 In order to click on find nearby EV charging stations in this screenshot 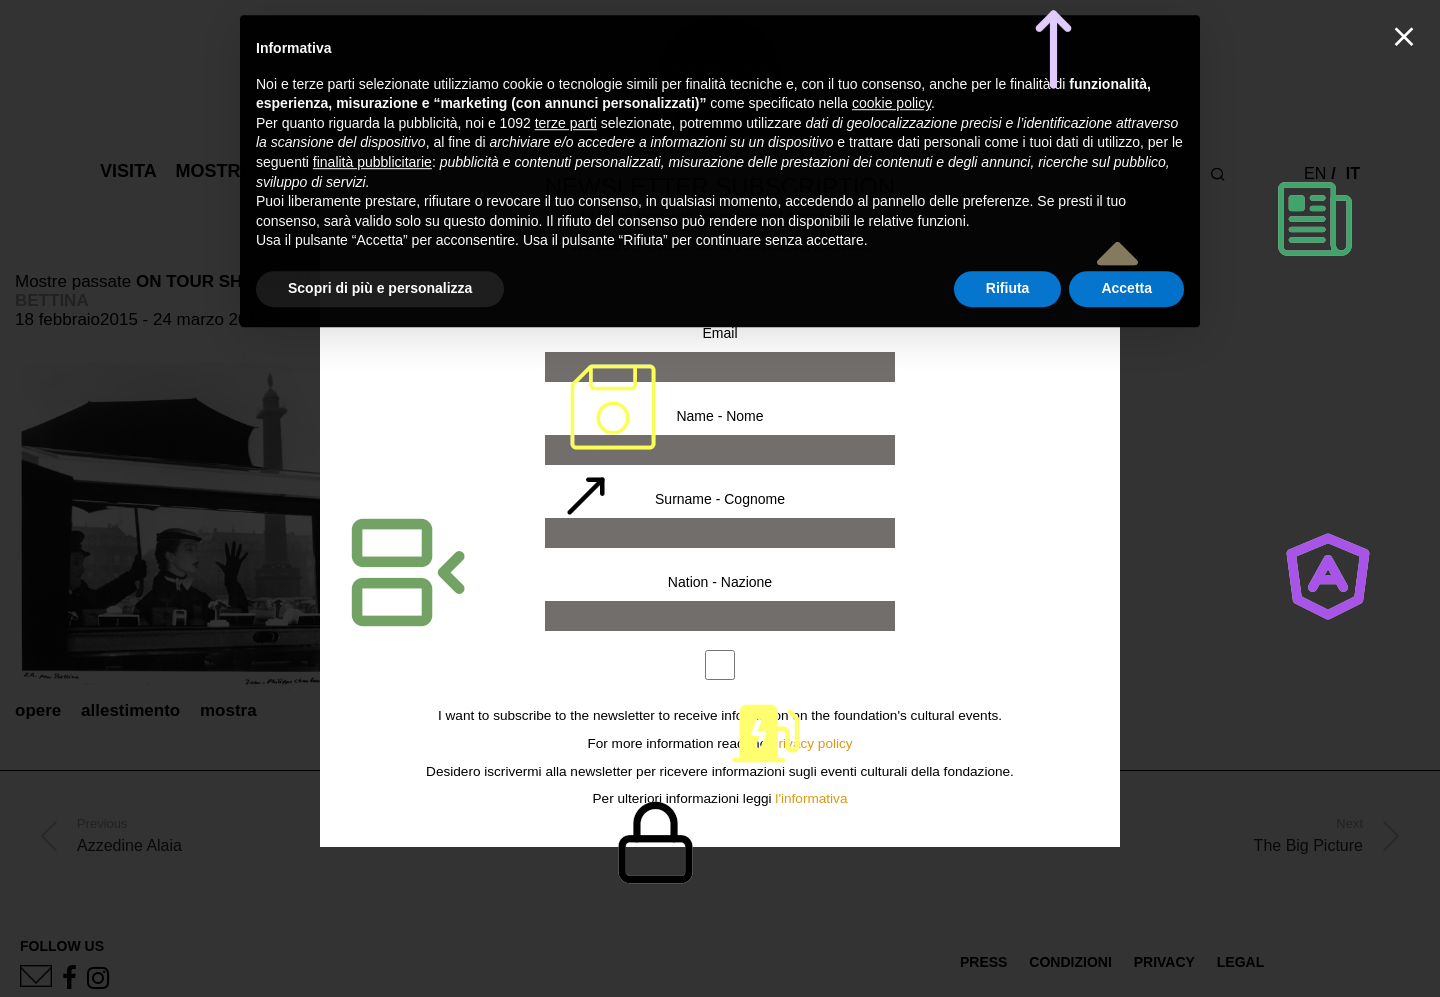, I will do `click(763, 733)`.